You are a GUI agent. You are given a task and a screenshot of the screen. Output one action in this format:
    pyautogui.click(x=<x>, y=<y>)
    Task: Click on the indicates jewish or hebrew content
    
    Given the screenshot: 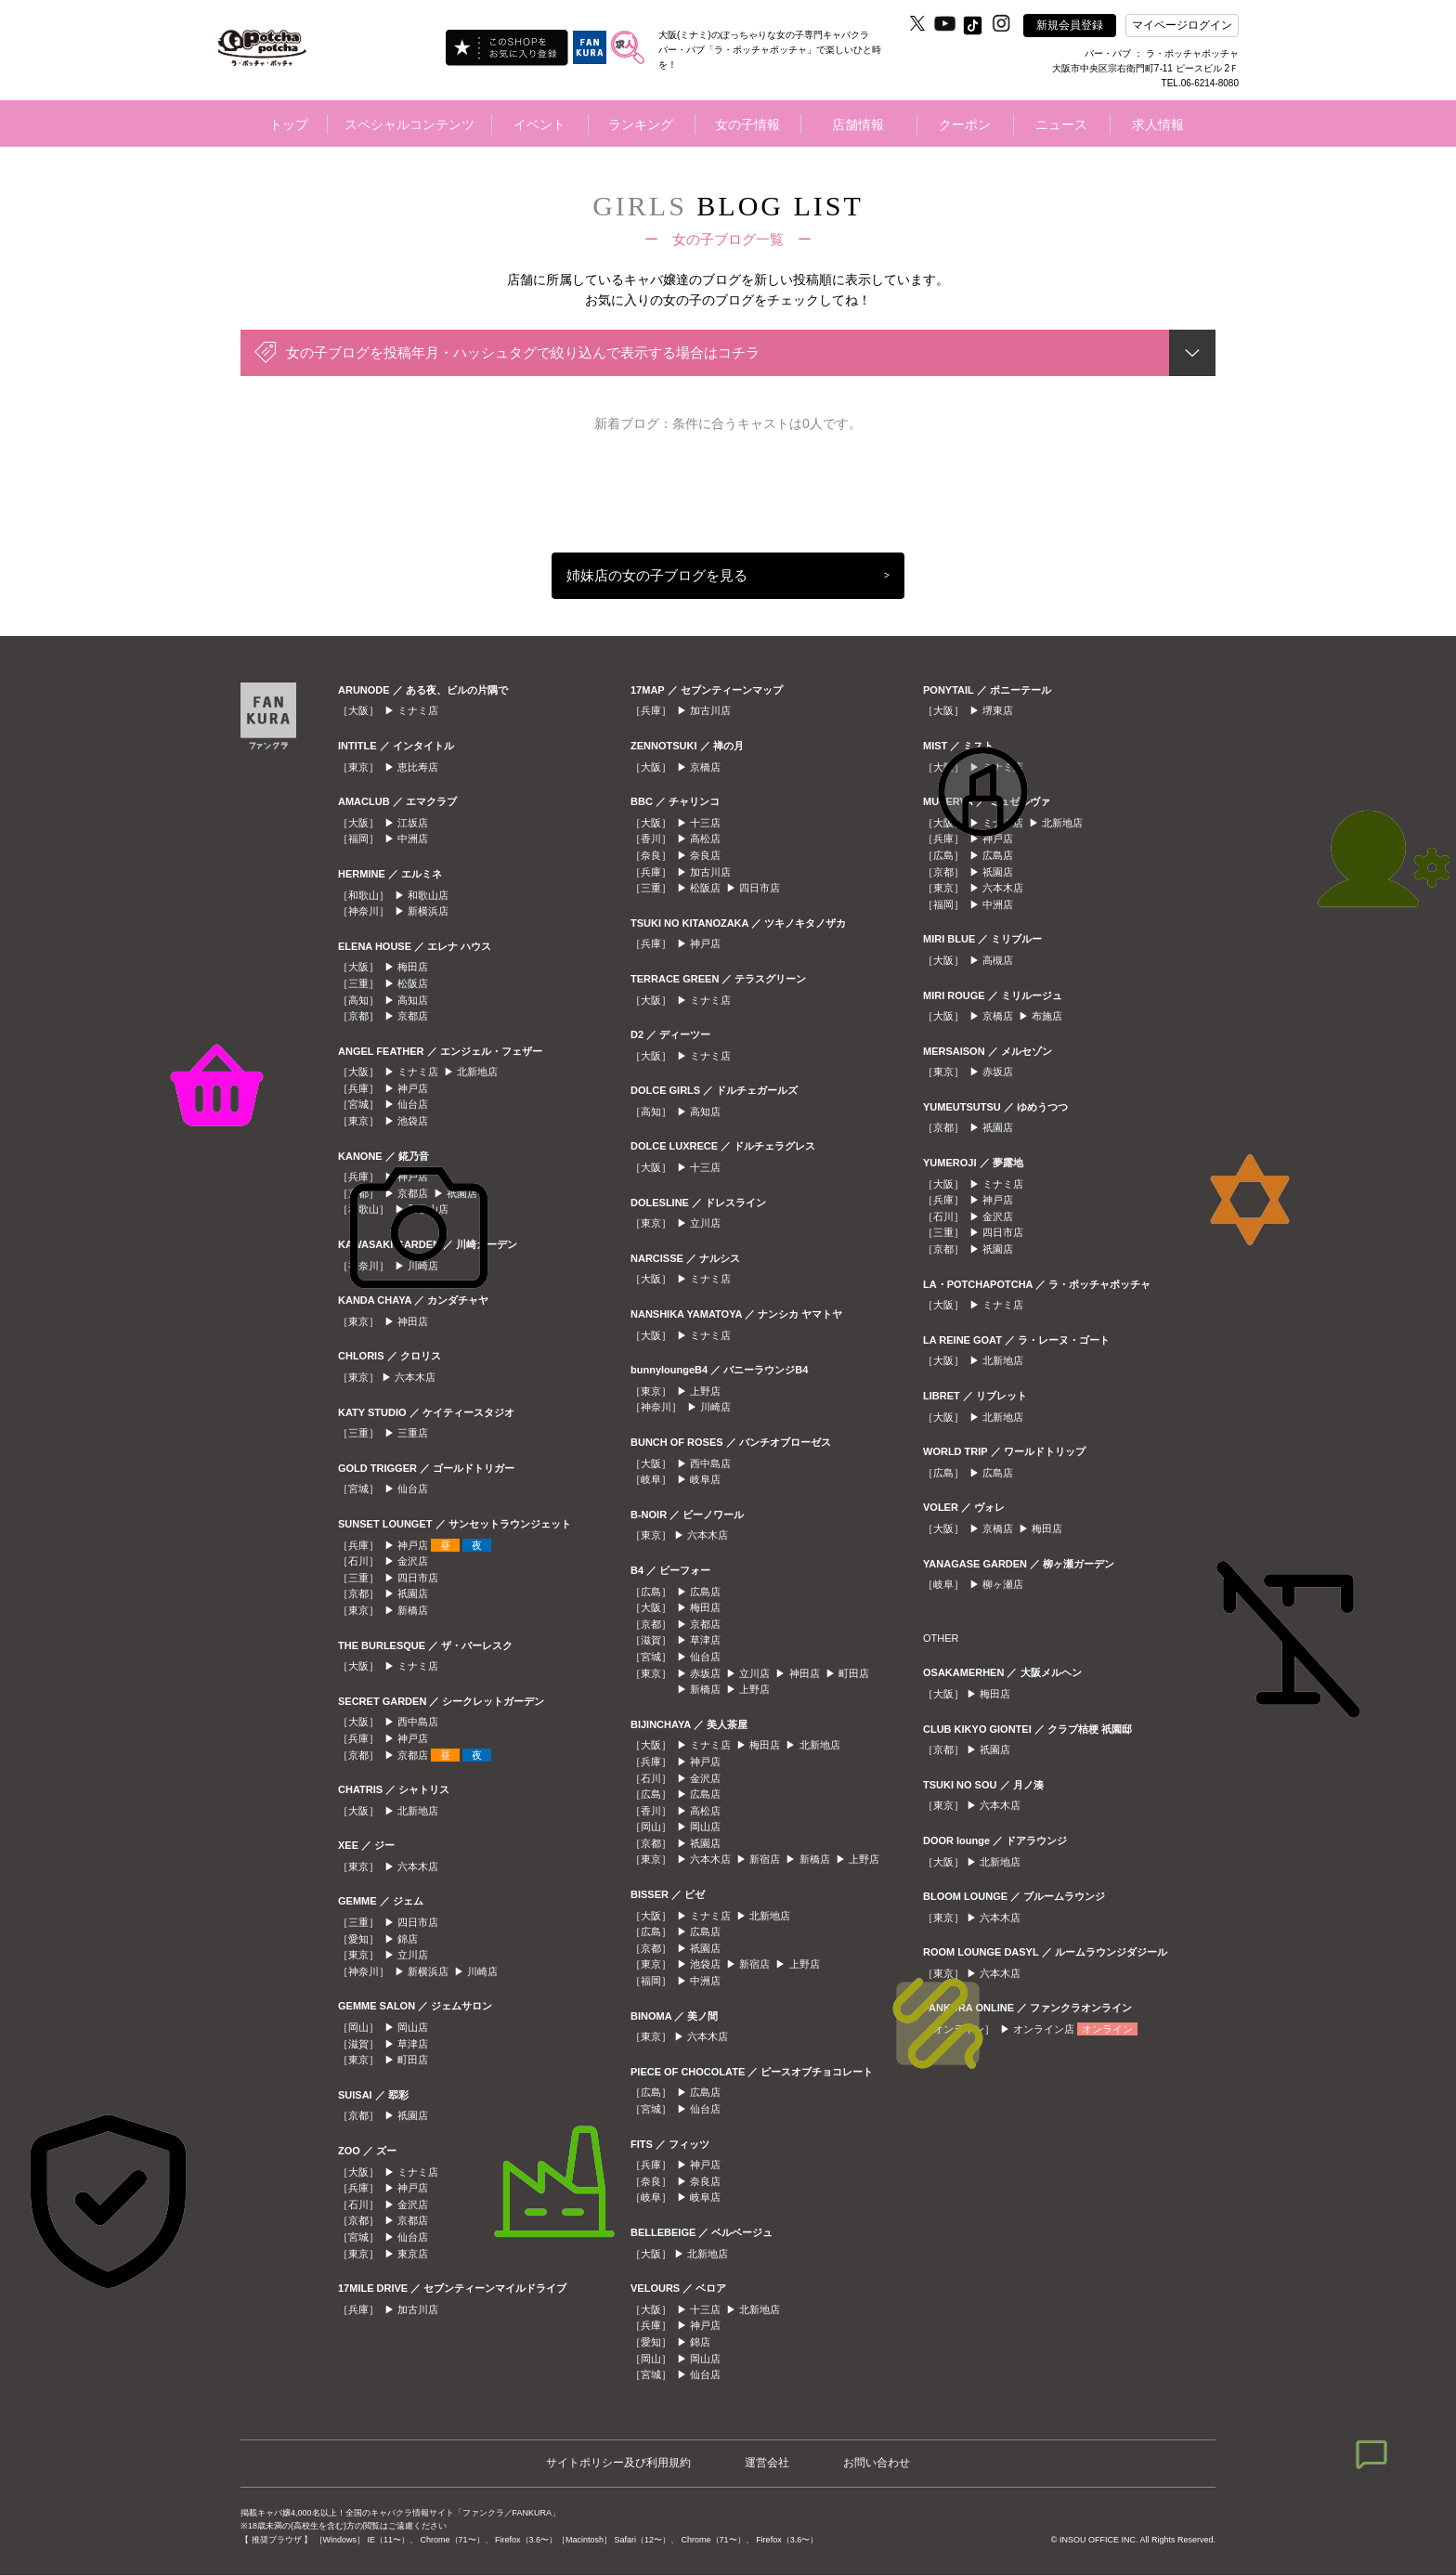 What is the action you would take?
    pyautogui.click(x=1250, y=1200)
    